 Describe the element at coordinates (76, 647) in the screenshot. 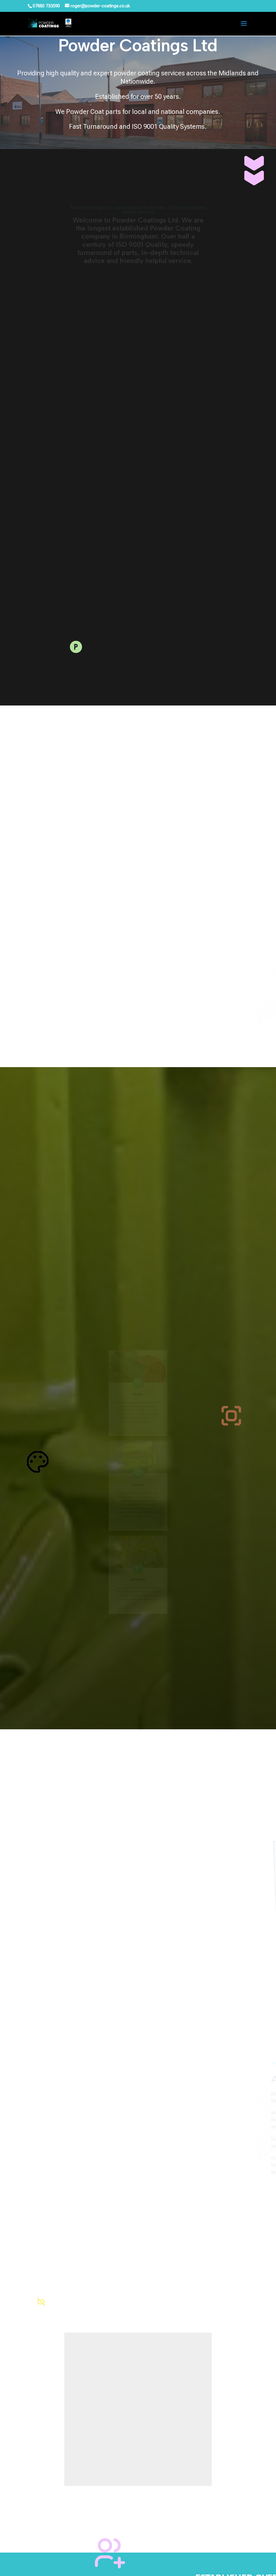

I see `indicates parking available or parking location` at that location.